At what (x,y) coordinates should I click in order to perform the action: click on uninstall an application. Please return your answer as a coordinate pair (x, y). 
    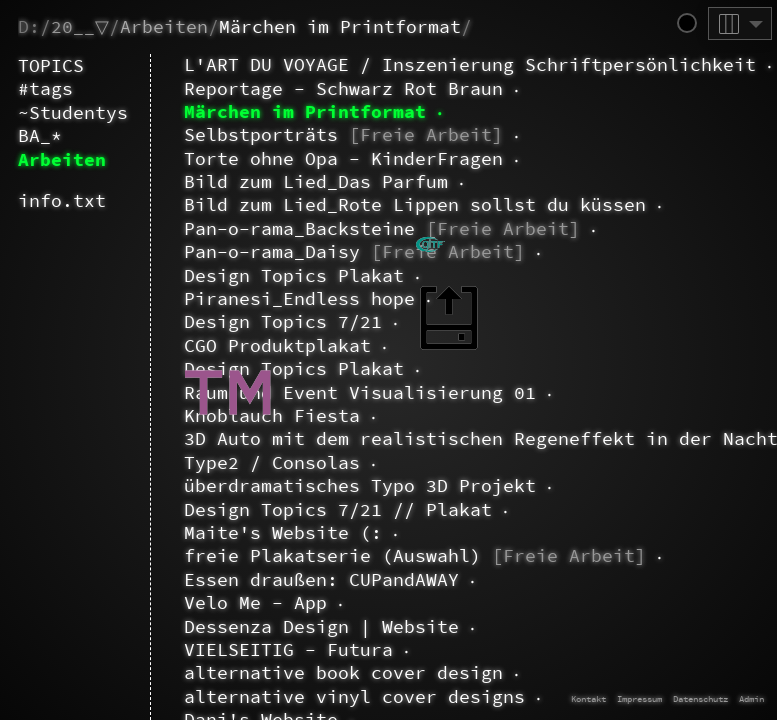
    Looking at the image, I should click on (449, 318).